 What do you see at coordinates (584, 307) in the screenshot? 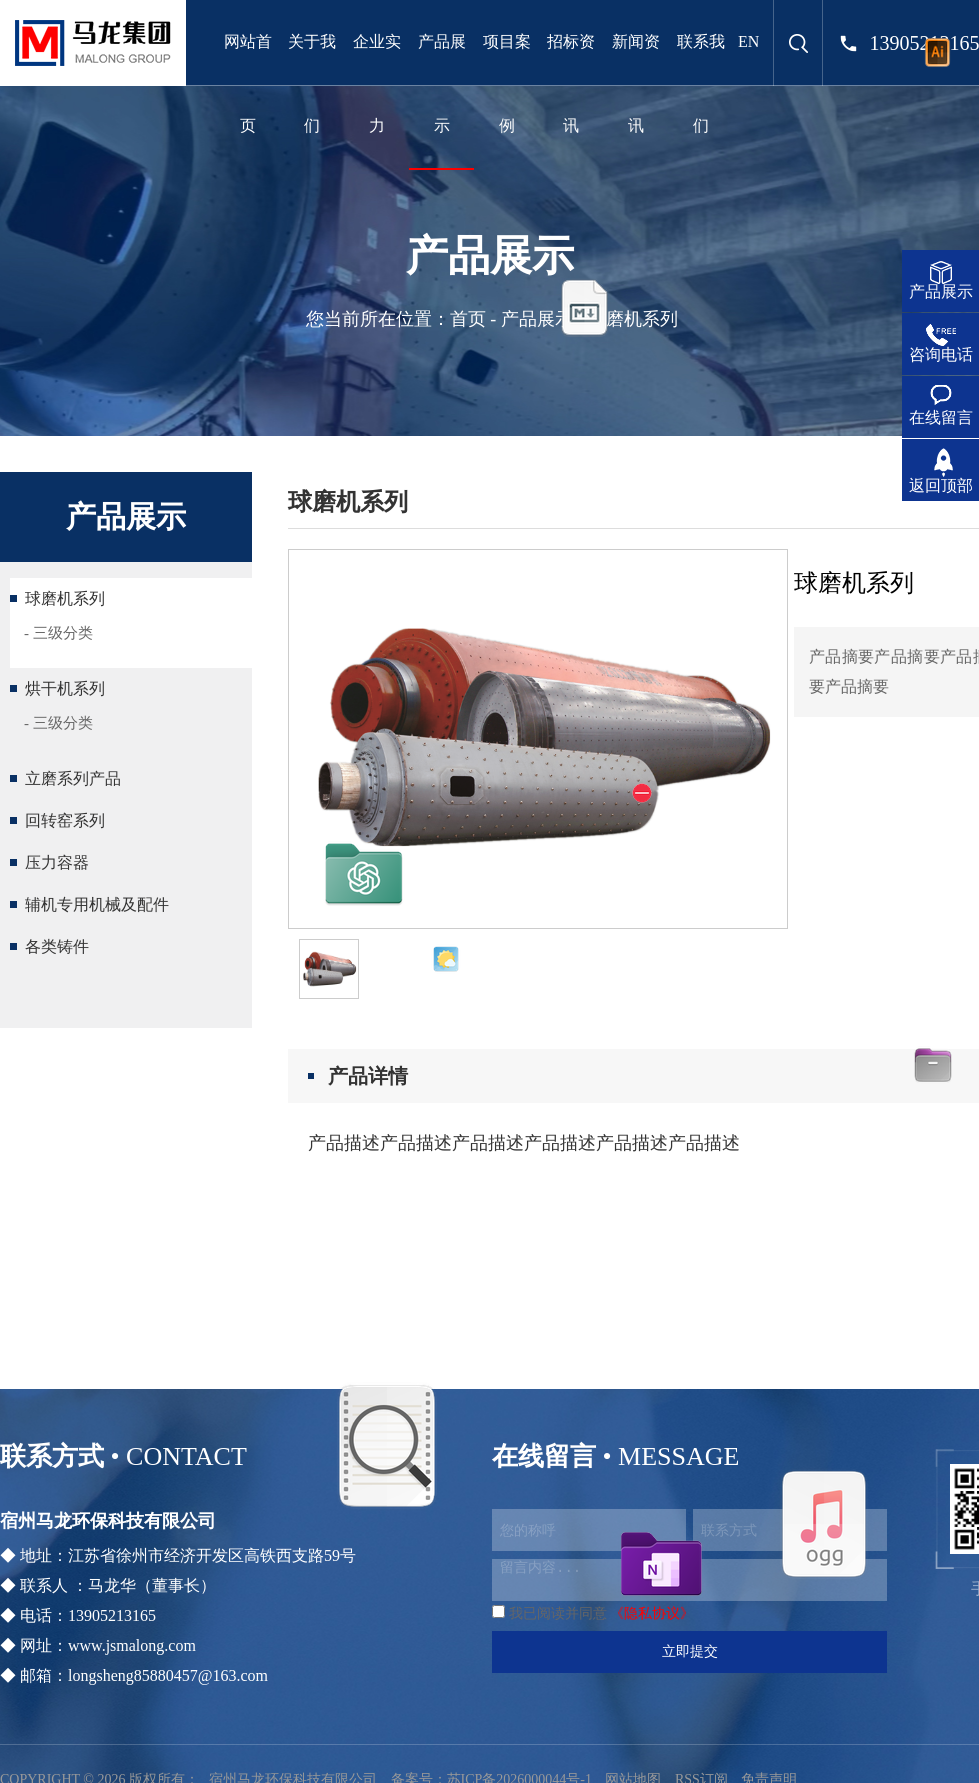
I see `a markdown text file` at bounding box center [584, 307].